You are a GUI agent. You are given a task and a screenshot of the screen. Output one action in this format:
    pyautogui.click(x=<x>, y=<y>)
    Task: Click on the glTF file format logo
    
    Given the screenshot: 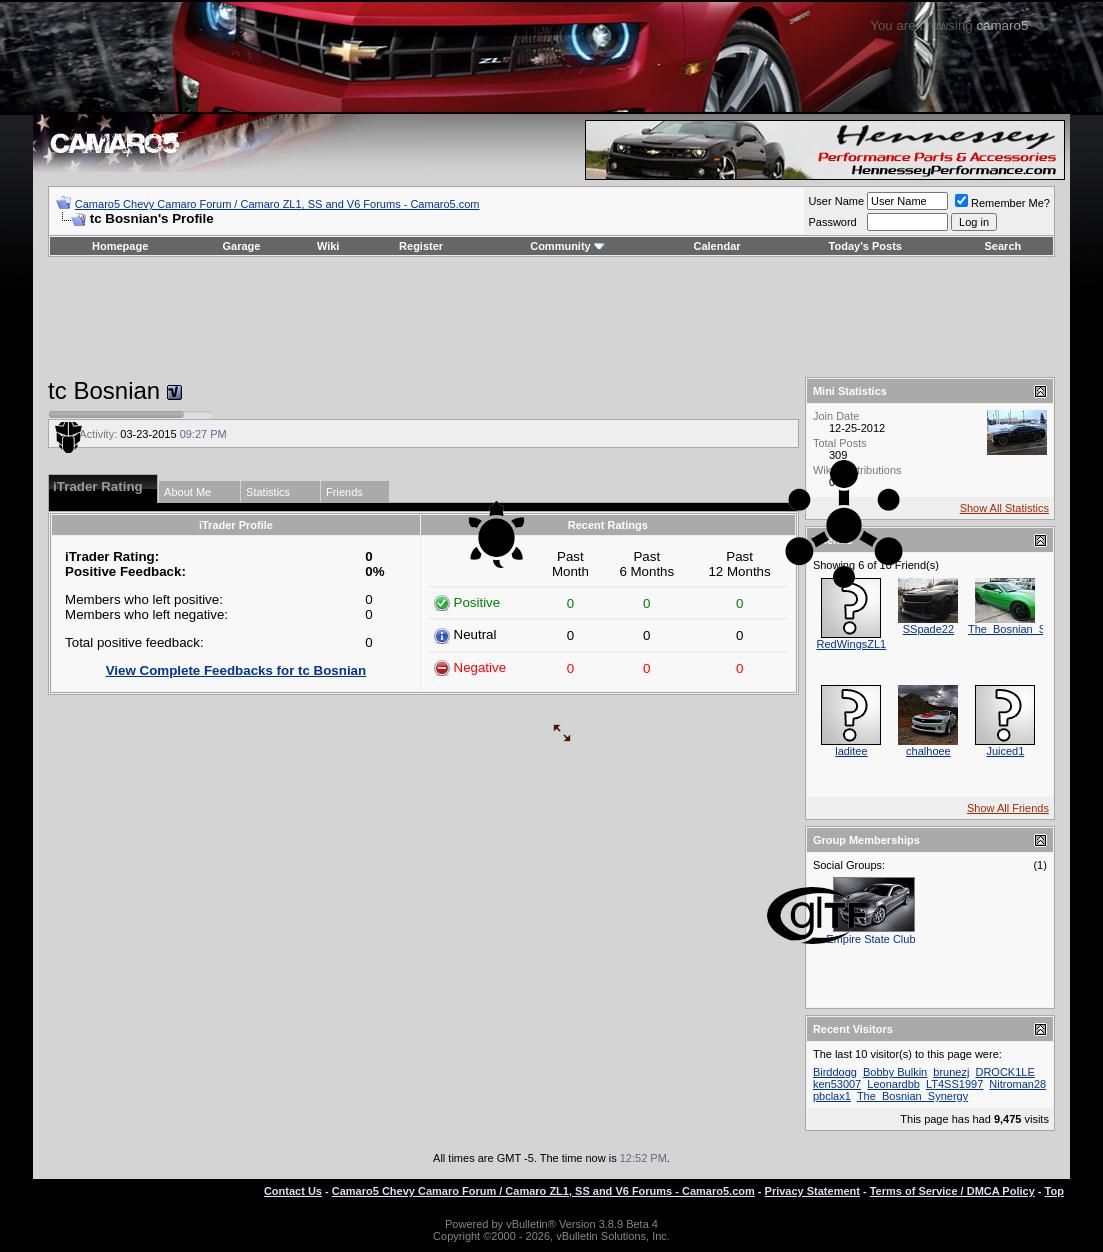 What is the action you would take?
    pyautogui.click(x=821, y=915)
    